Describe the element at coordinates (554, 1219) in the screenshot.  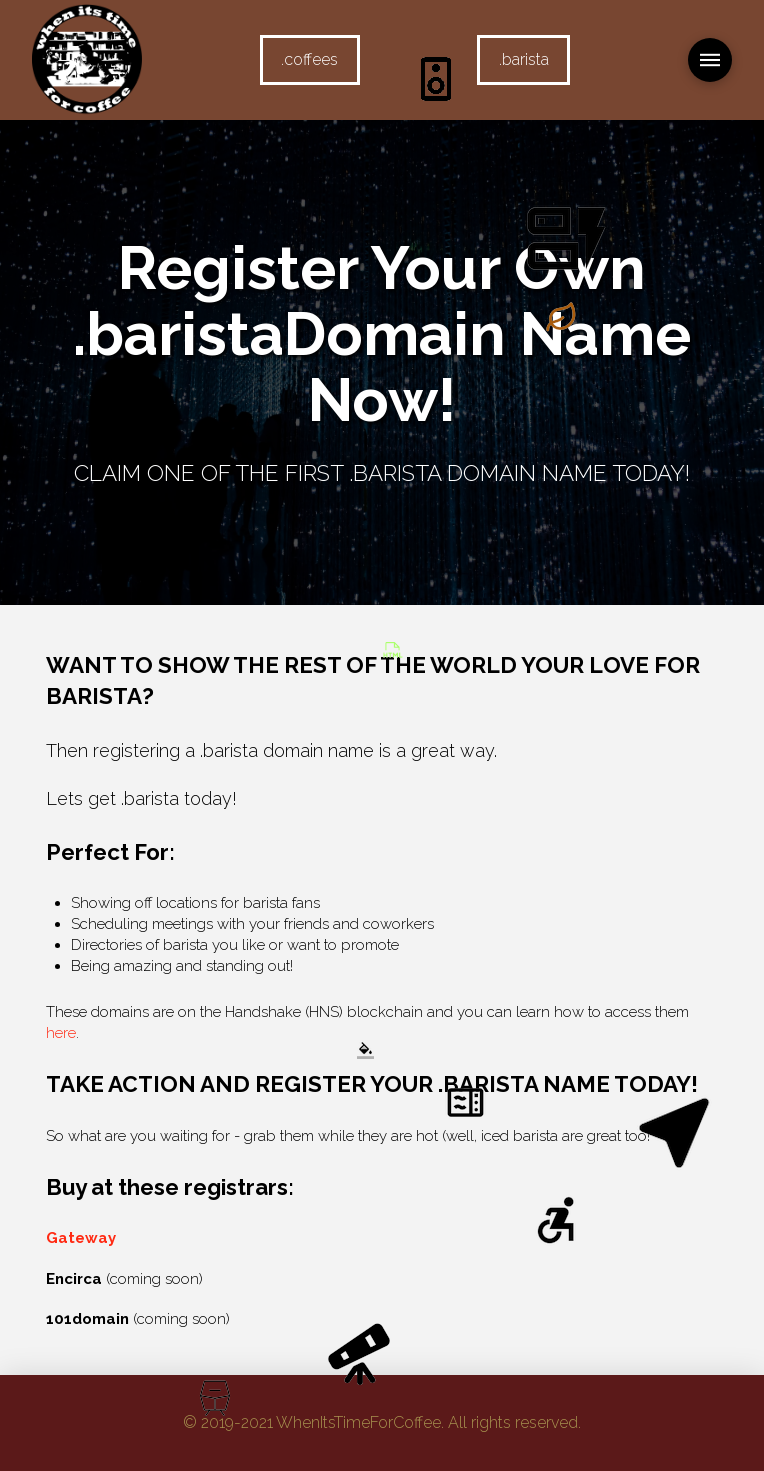
I see `indicates wheelchair accessible route or entrance` at that location.